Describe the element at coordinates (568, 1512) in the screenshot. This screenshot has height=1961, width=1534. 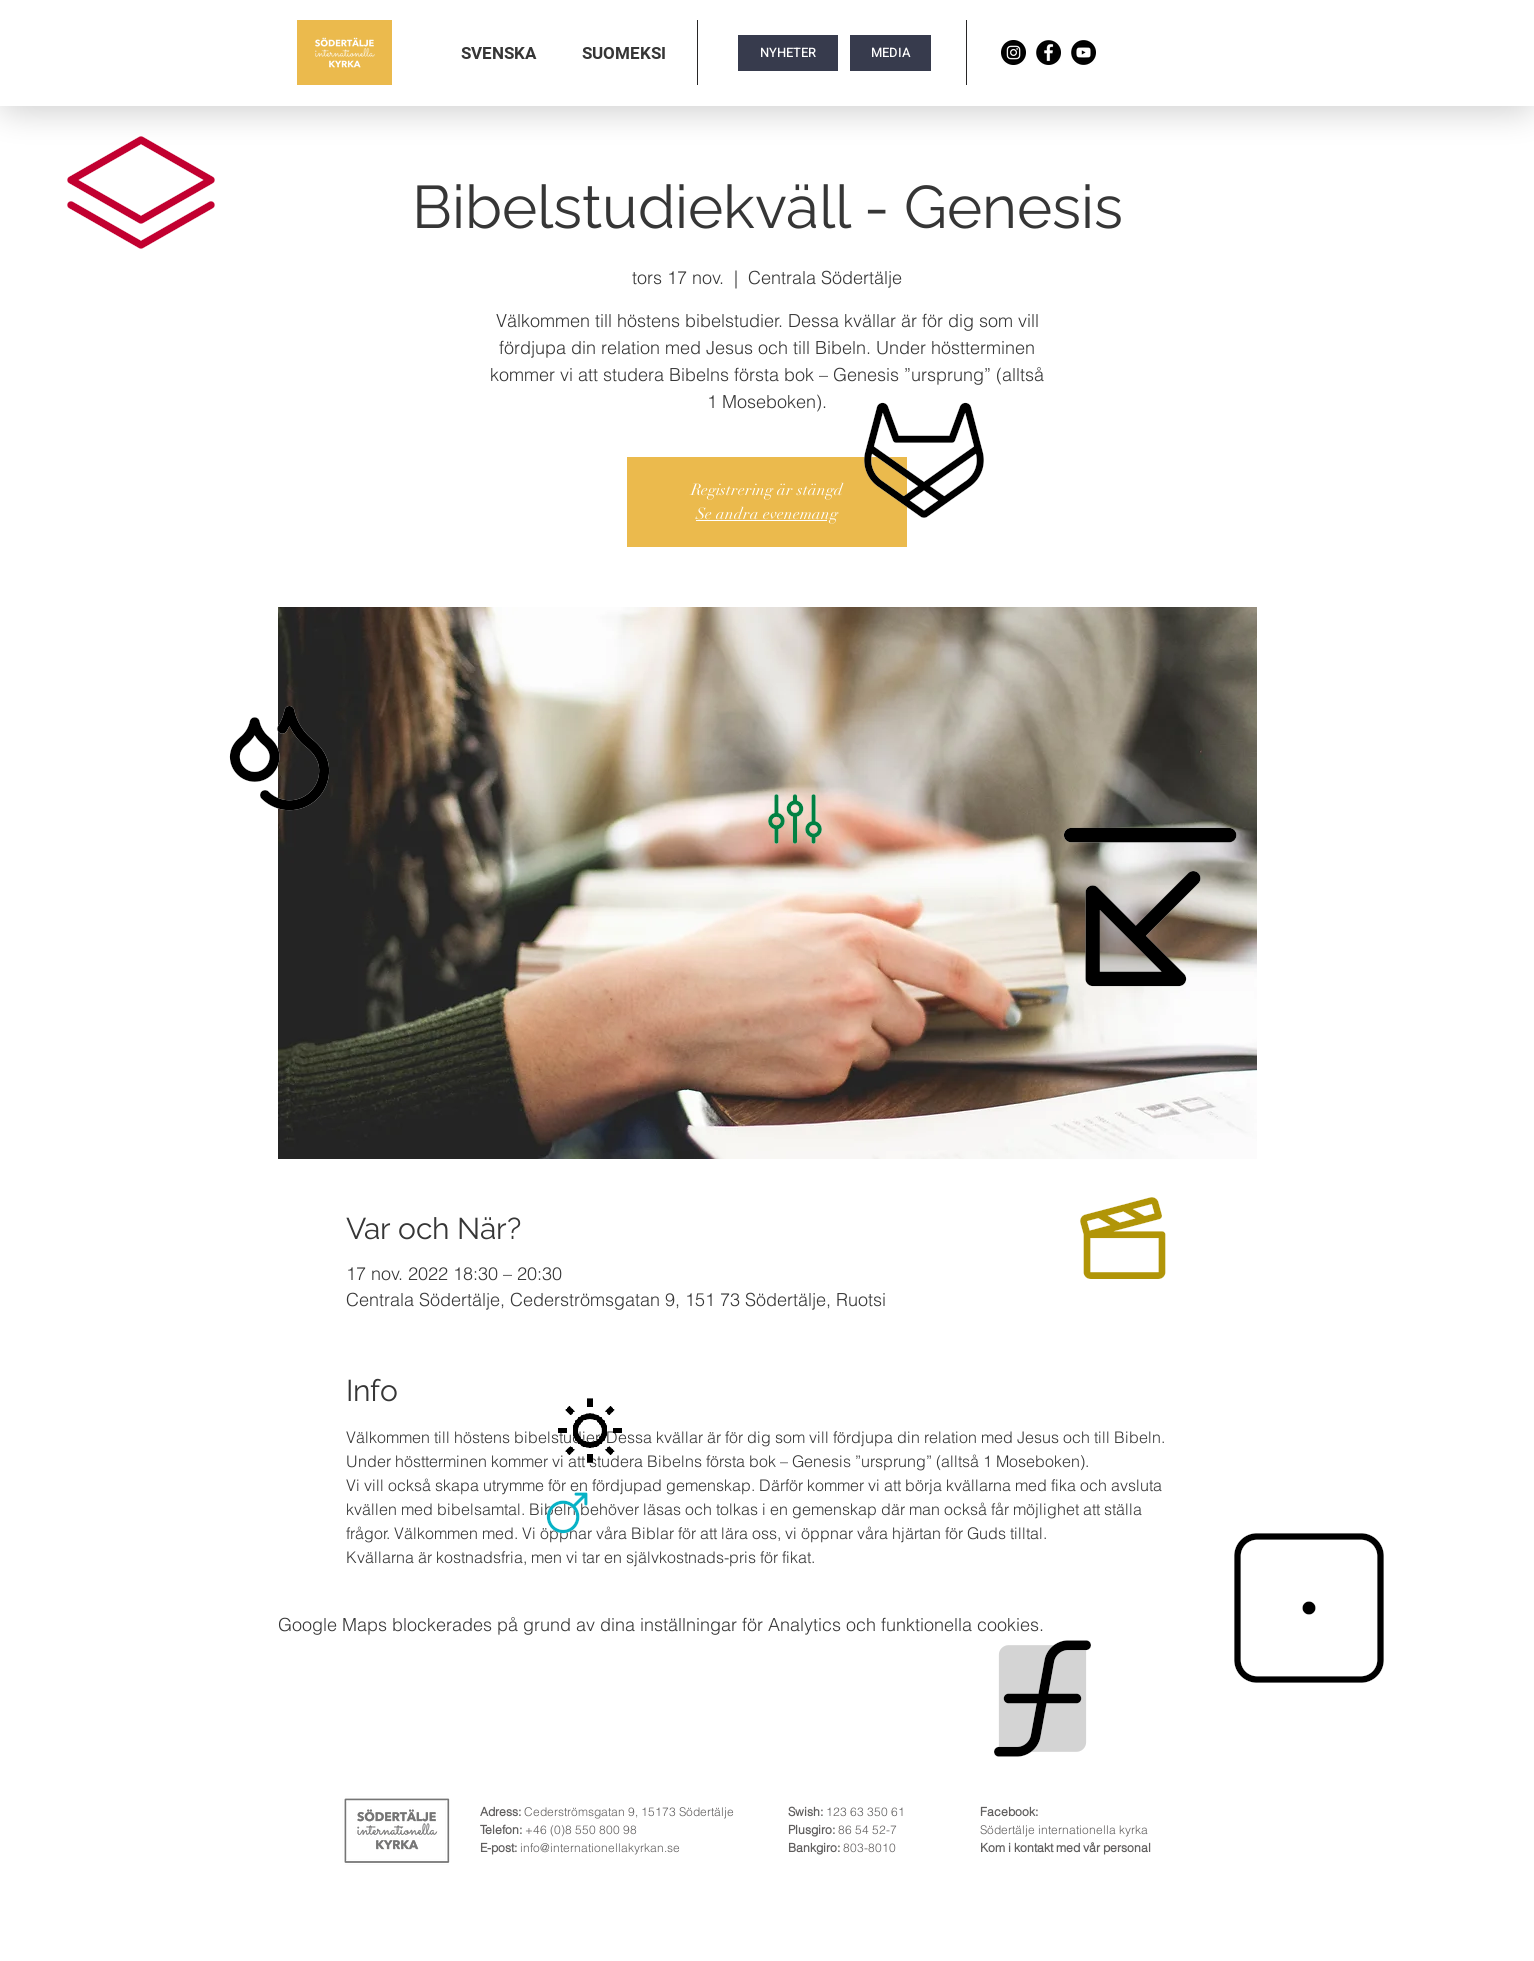
I see `indicates male gender selection` at that location.